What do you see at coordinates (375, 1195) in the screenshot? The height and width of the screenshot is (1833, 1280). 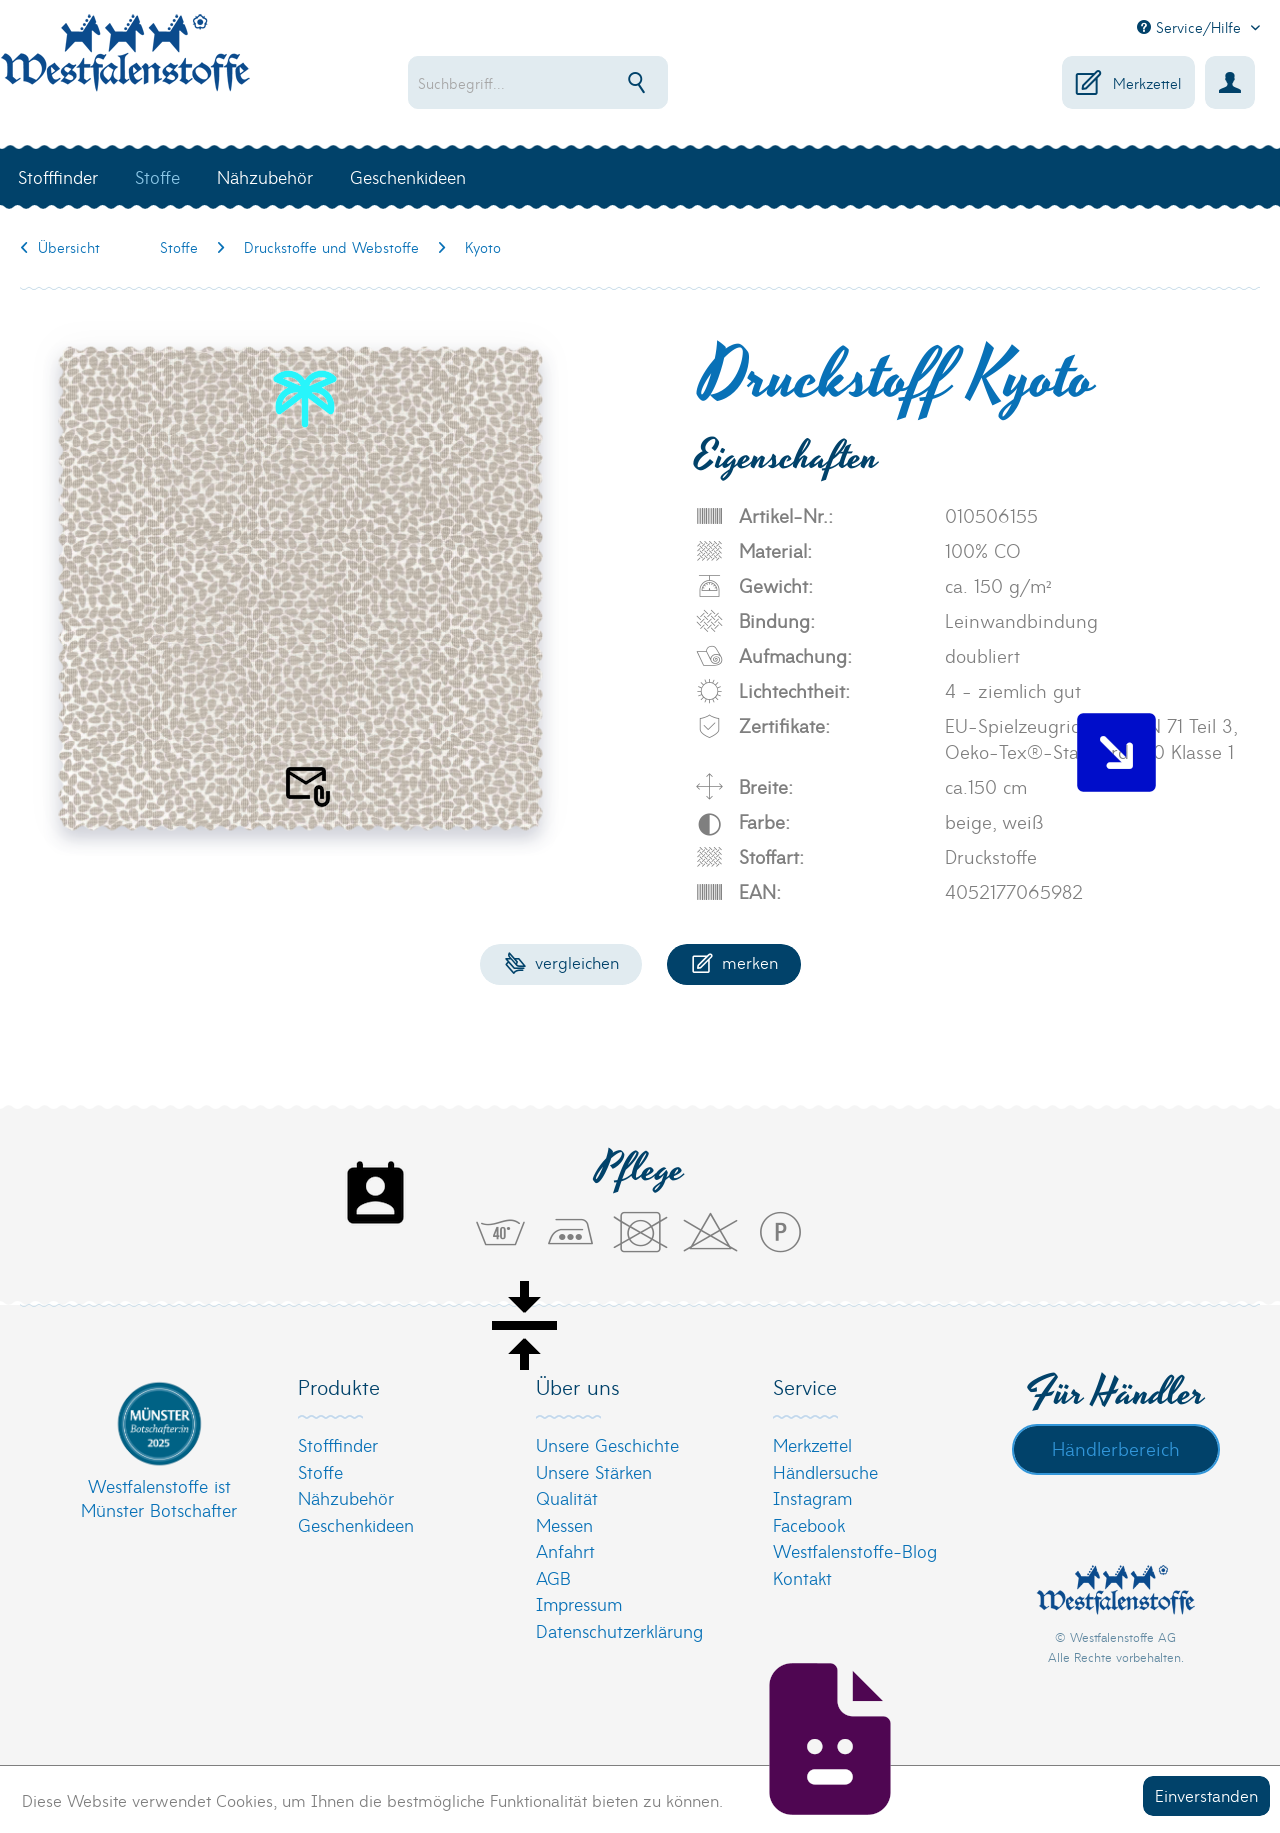 I see `view contact's calendar or schedule` at bounding box center [375, 1195].